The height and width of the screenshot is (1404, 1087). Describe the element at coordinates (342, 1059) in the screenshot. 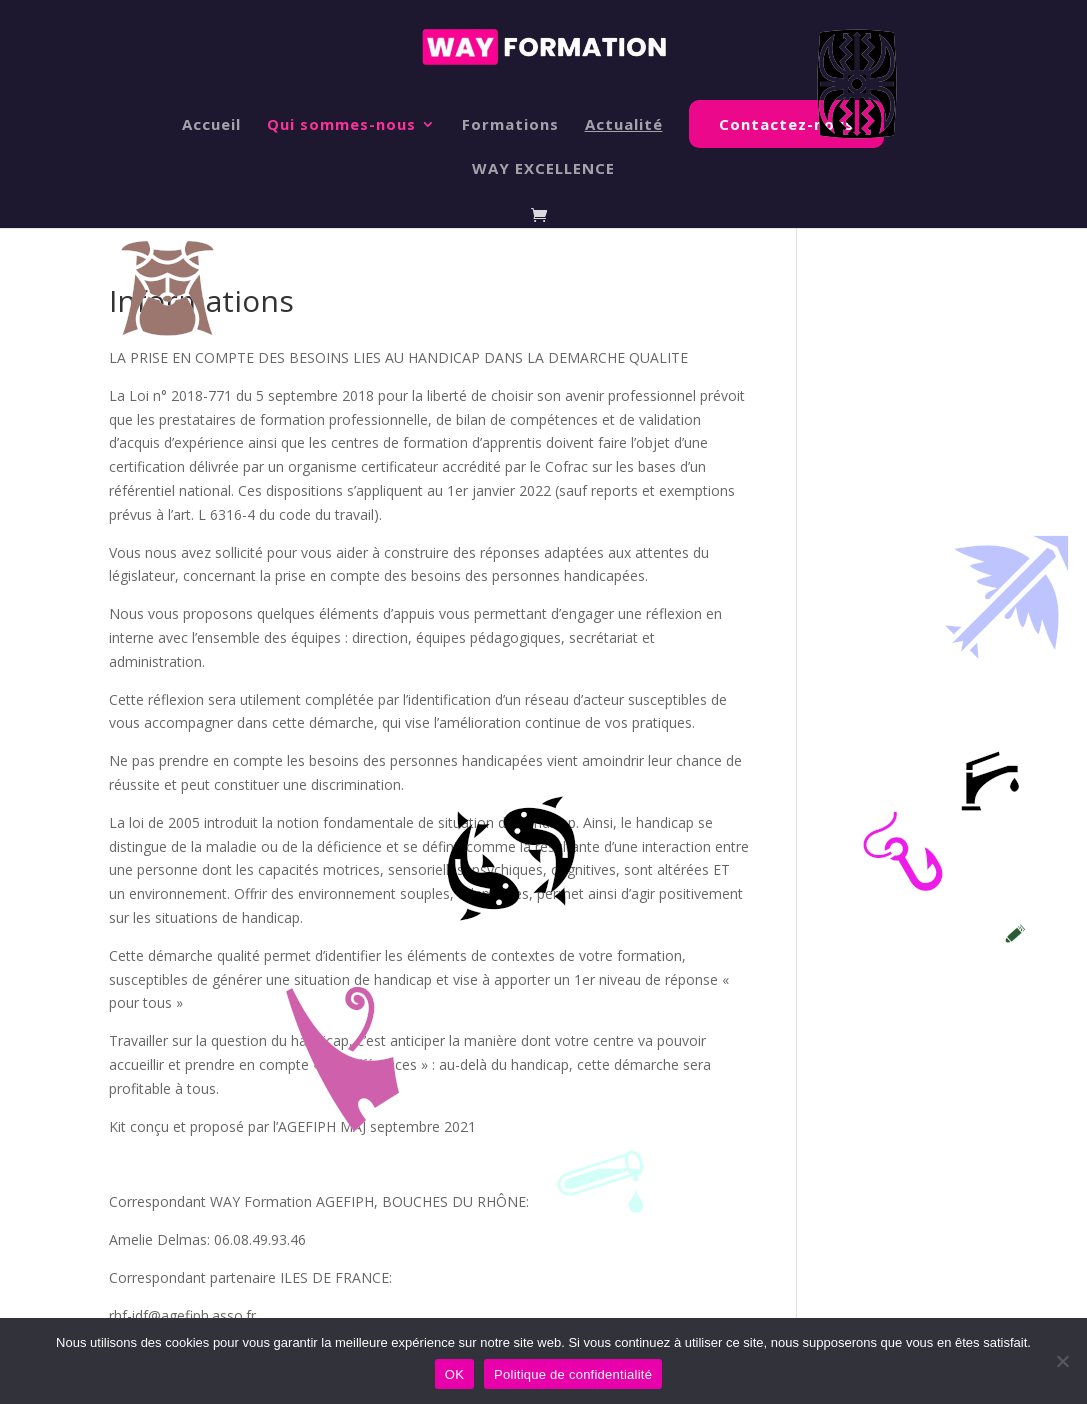

I see `select the deshret (ancient Egyptian red crown) symbol` at that location.